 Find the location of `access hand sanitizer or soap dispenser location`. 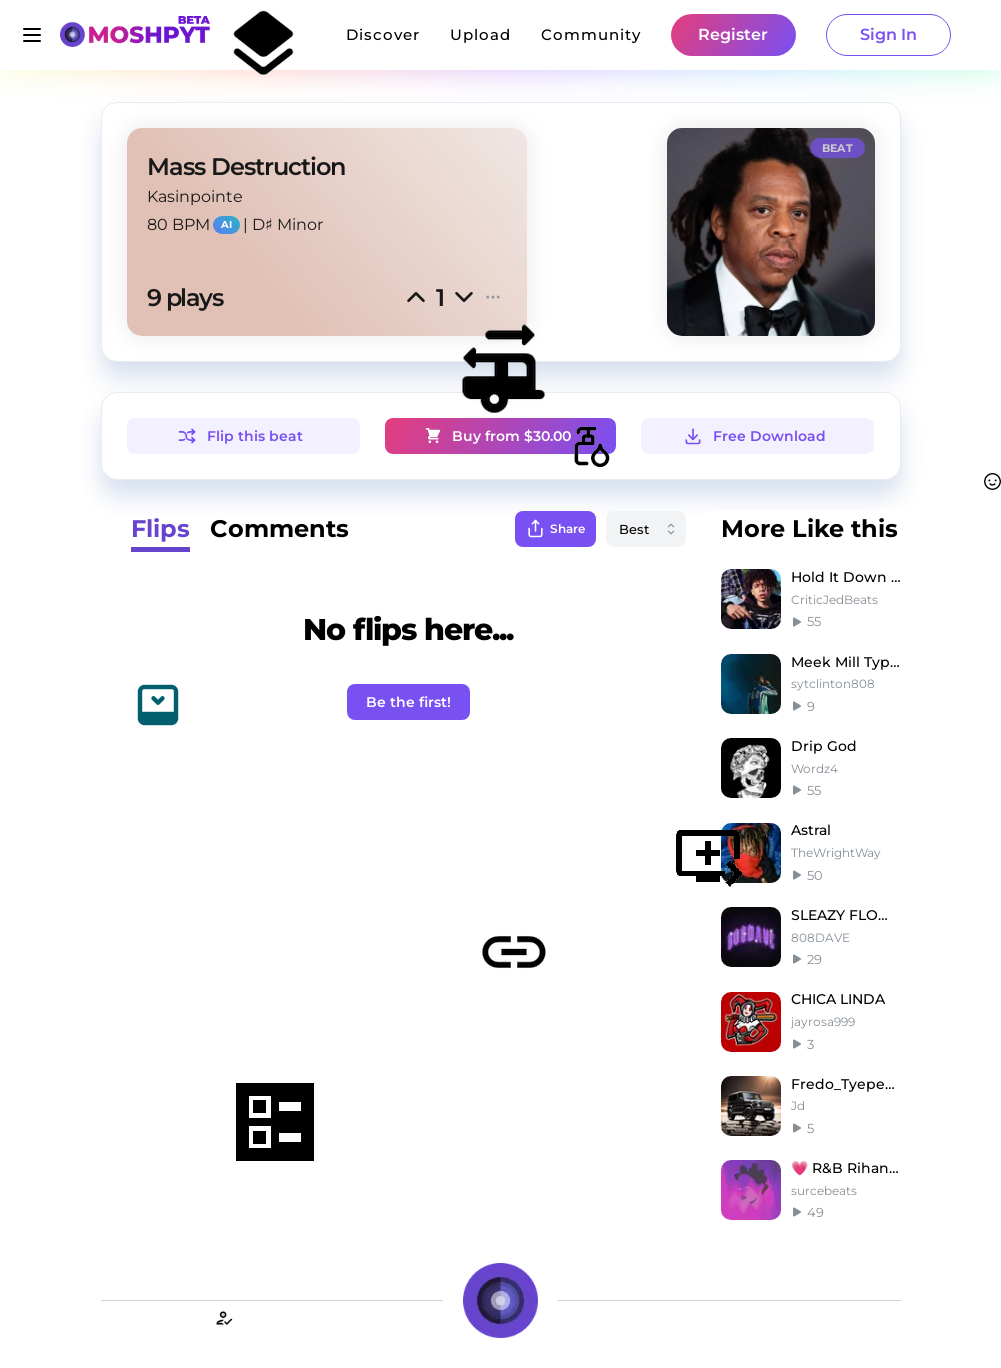

access hand sanitizer or soap dispenser location is located at coordinates (591, 447).